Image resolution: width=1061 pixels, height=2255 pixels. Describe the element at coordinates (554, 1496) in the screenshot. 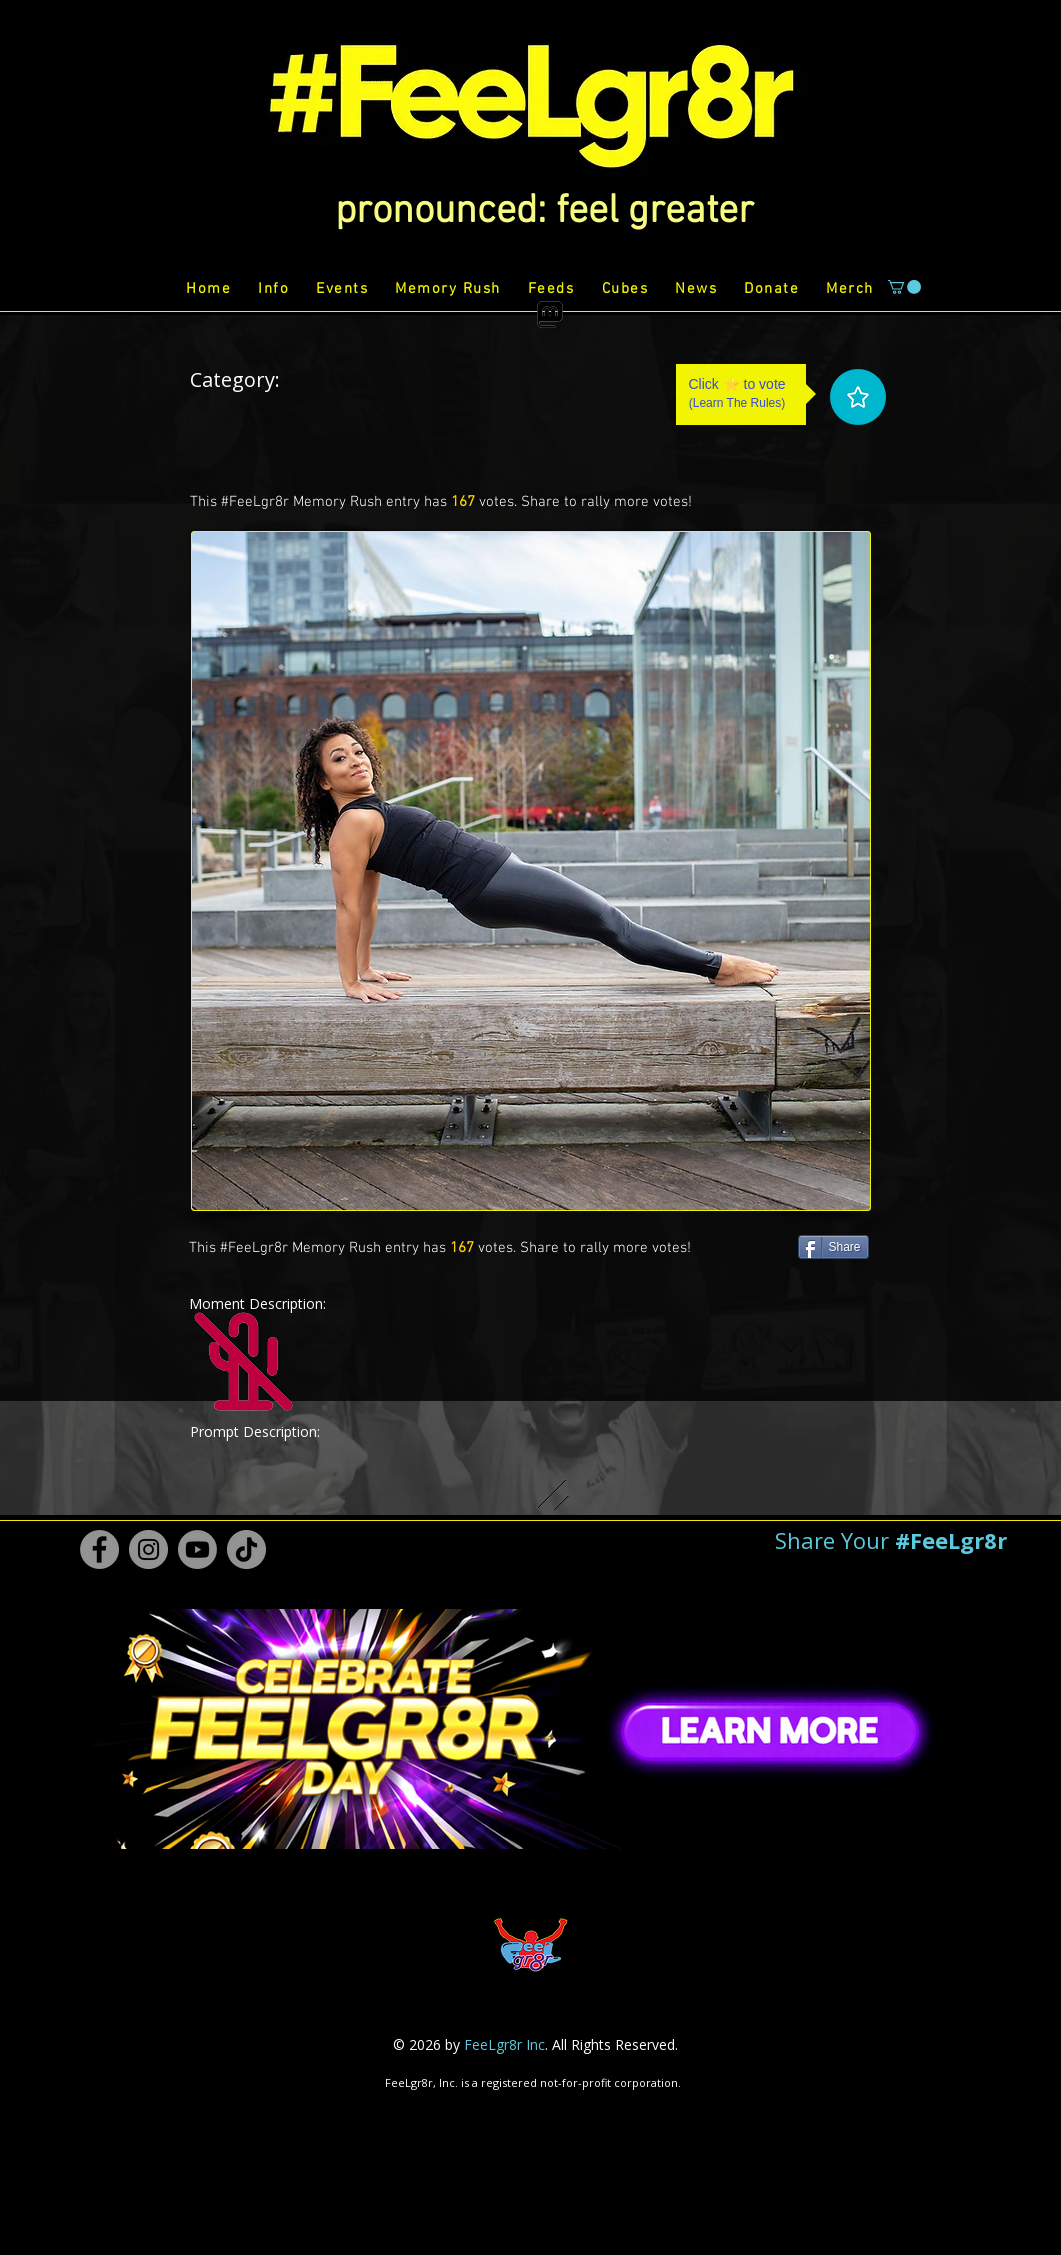

I see `indicates signal strength or connectivity level` at that location.